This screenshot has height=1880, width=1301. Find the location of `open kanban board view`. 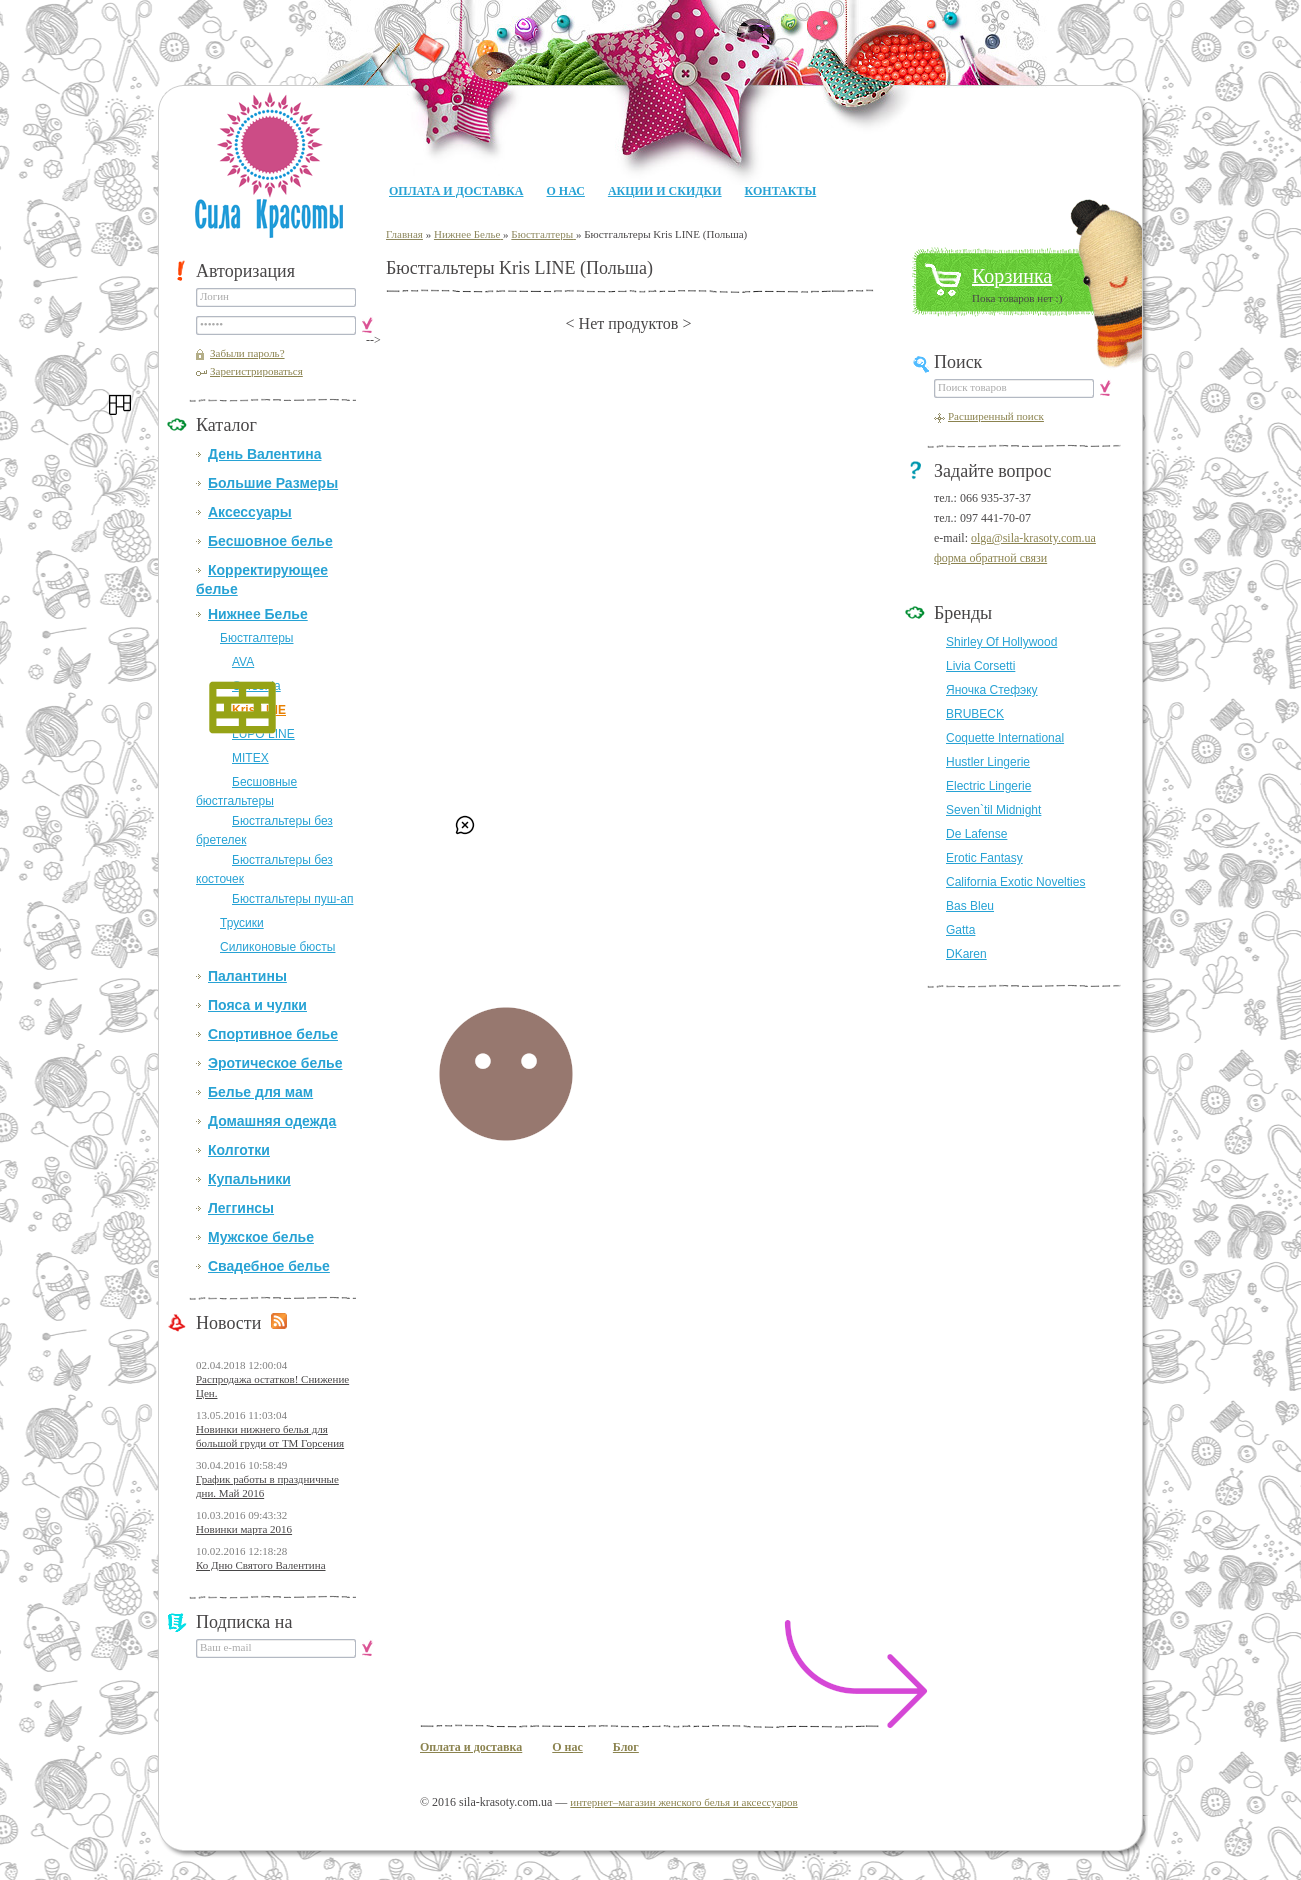

open kanban board view is located at coordinates (120, 404).